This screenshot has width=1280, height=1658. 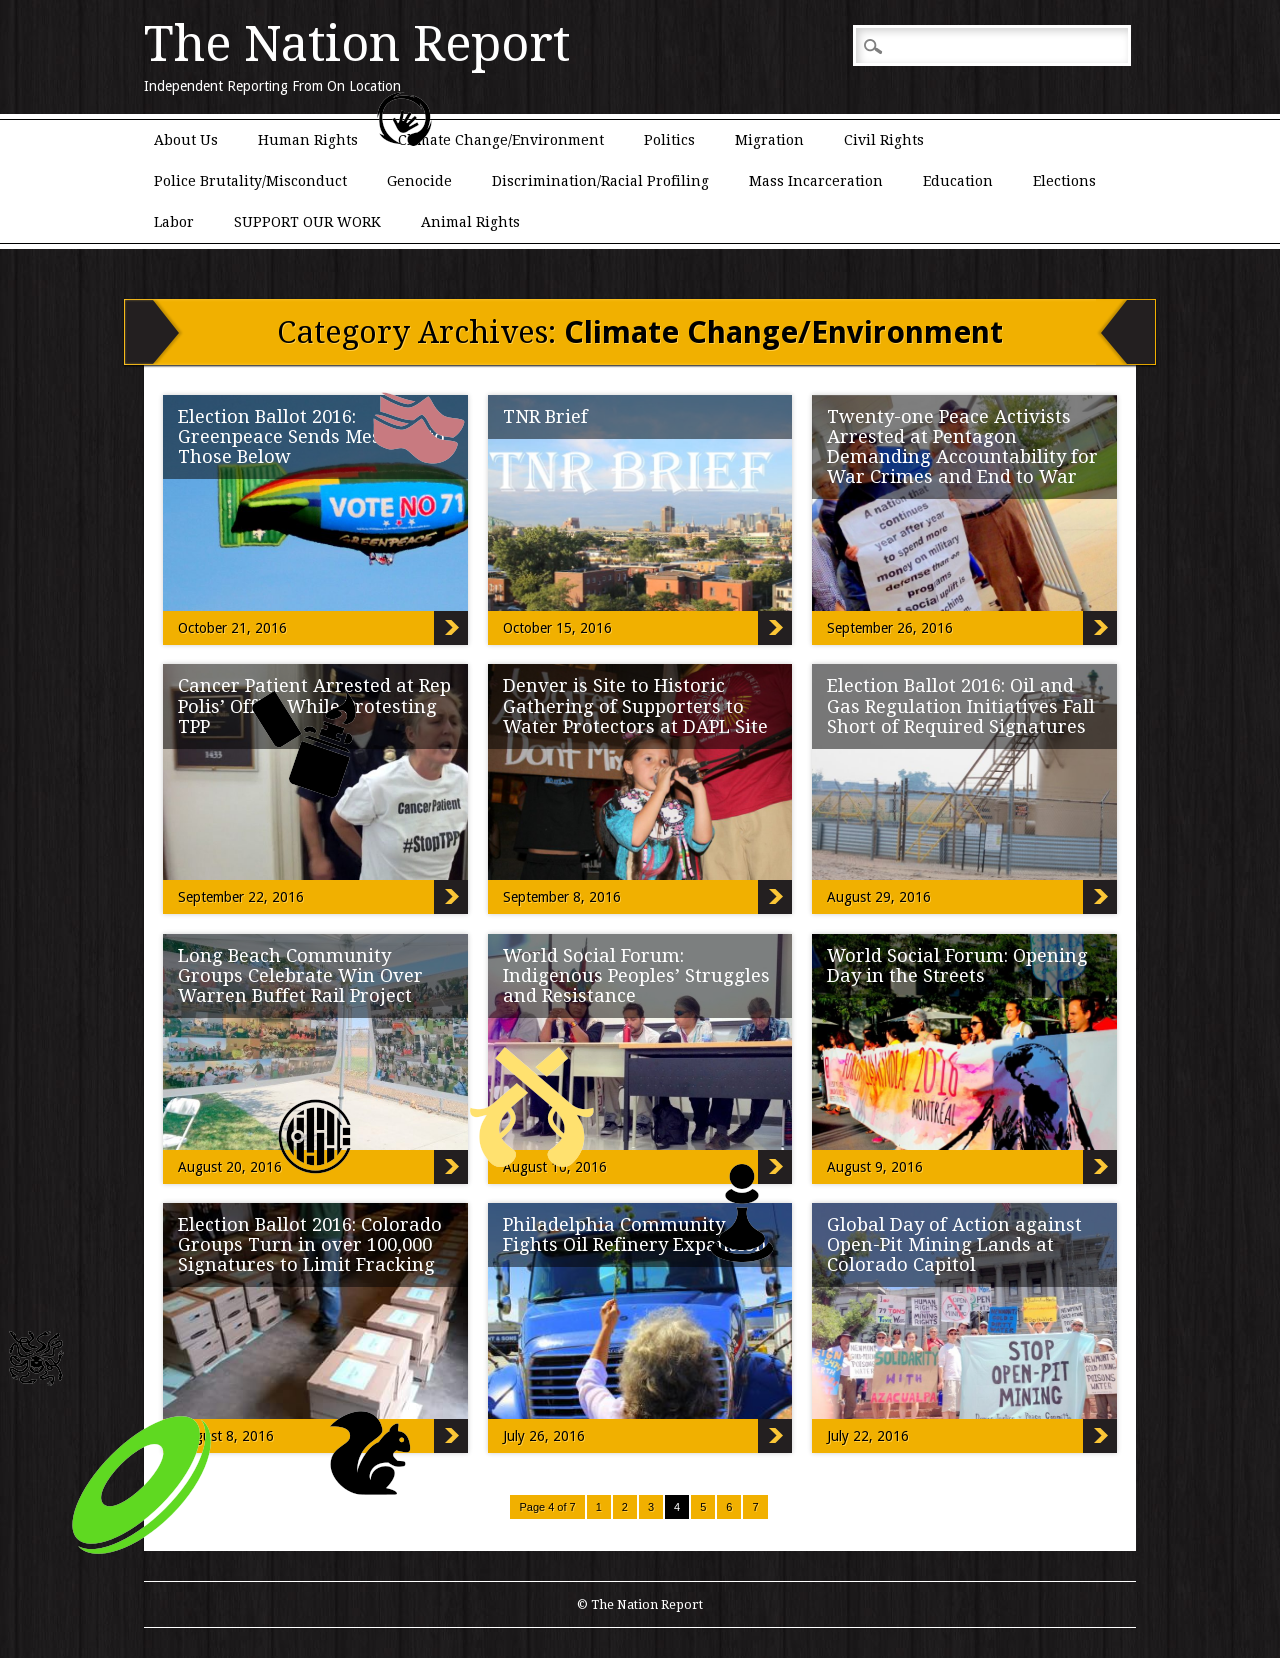 I want to click on start a new chess game, so click(x=742, y=1213).